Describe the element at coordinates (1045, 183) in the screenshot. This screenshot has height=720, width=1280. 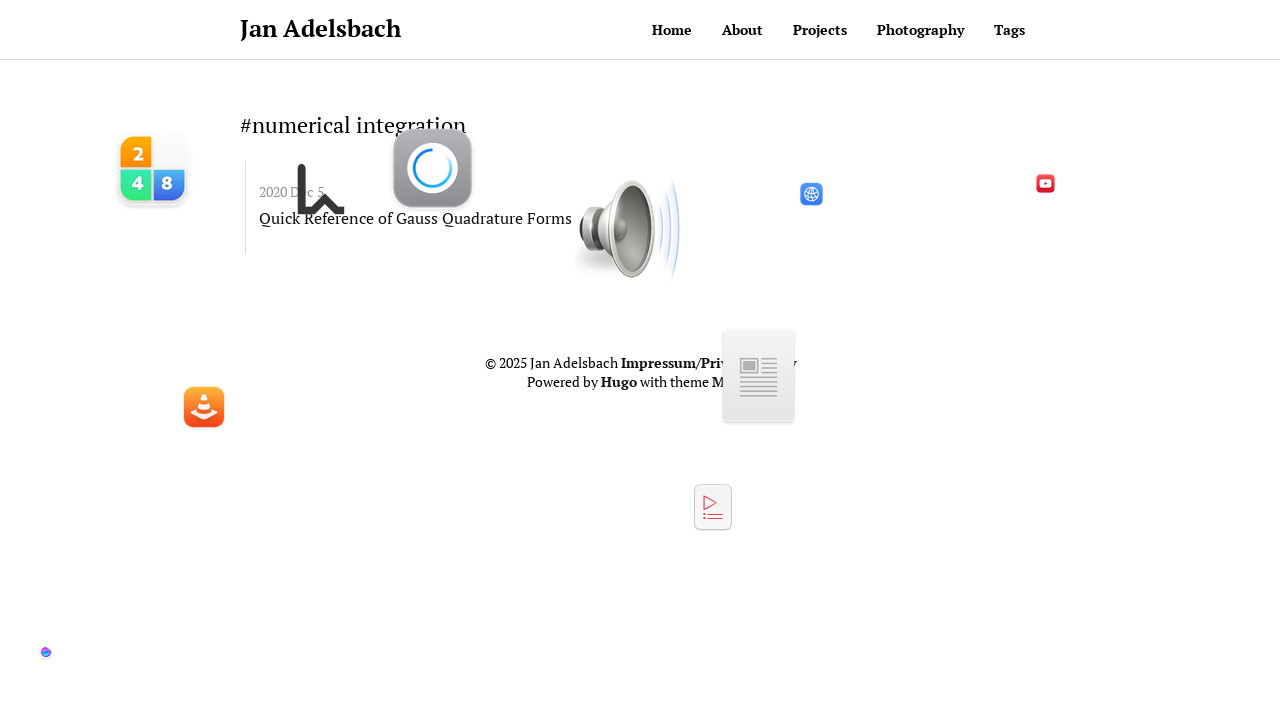
I see `open the YouTube app` at that location.